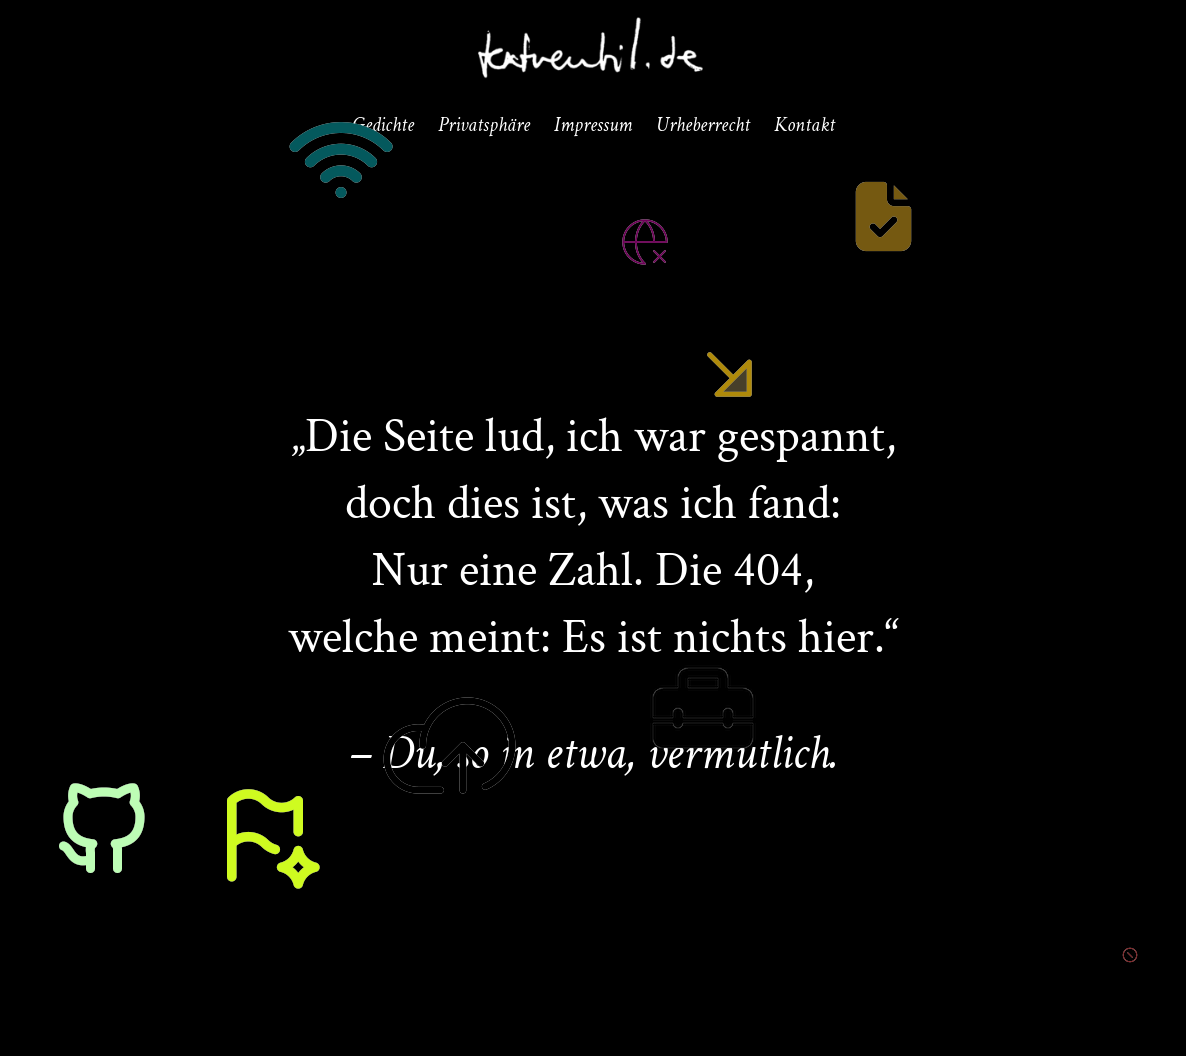  What do you see at coordinates (729, 374) in the screenshot?
I see `navigate to the next item diagonally` at bounding box center [729, 374].